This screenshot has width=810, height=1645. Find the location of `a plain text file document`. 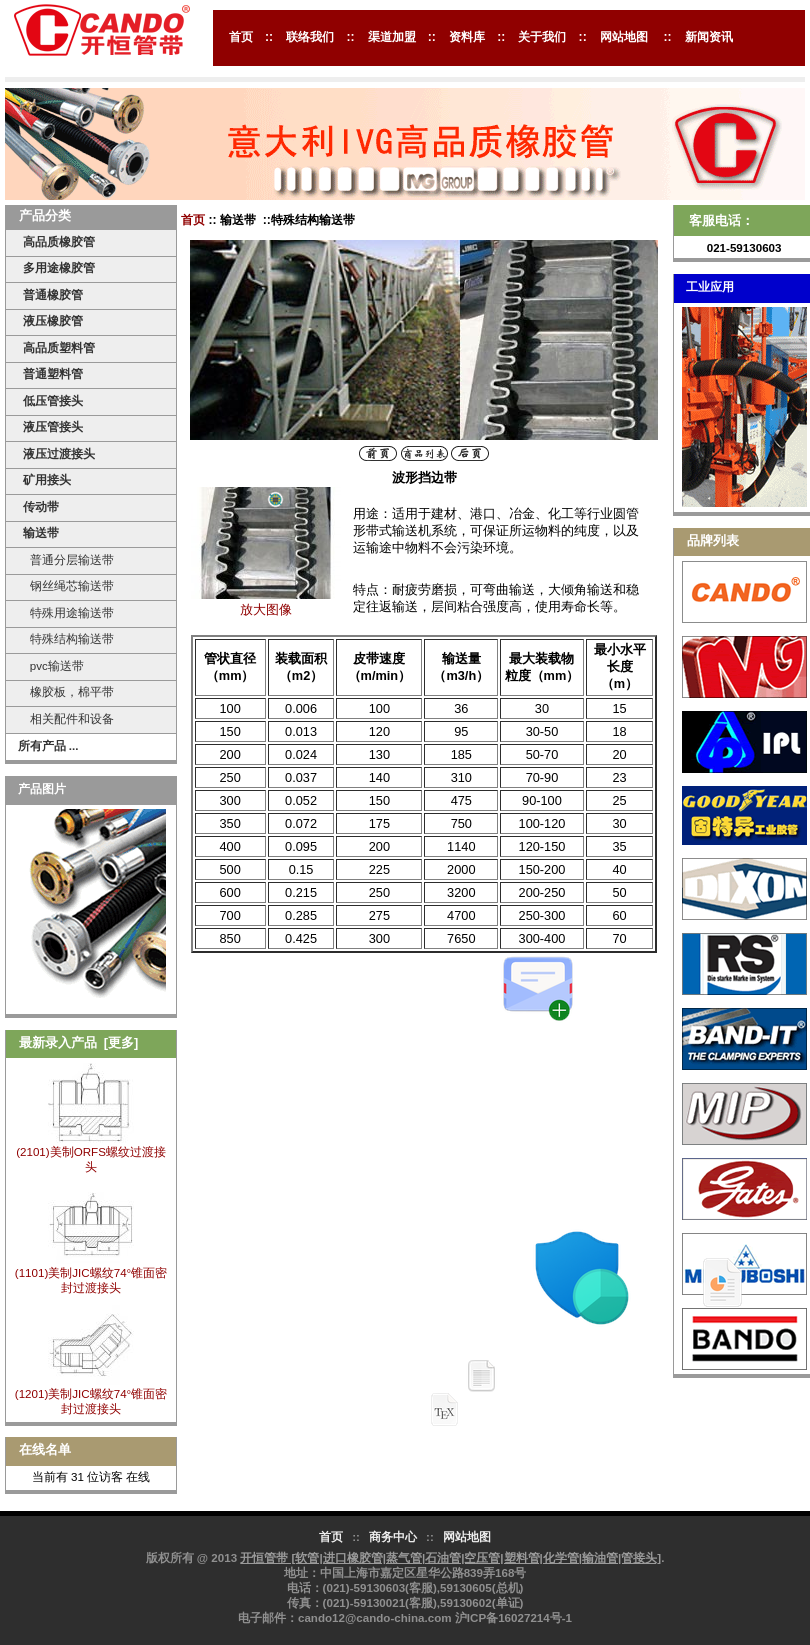

a plain text file document is located at coordinates (481, 1375).